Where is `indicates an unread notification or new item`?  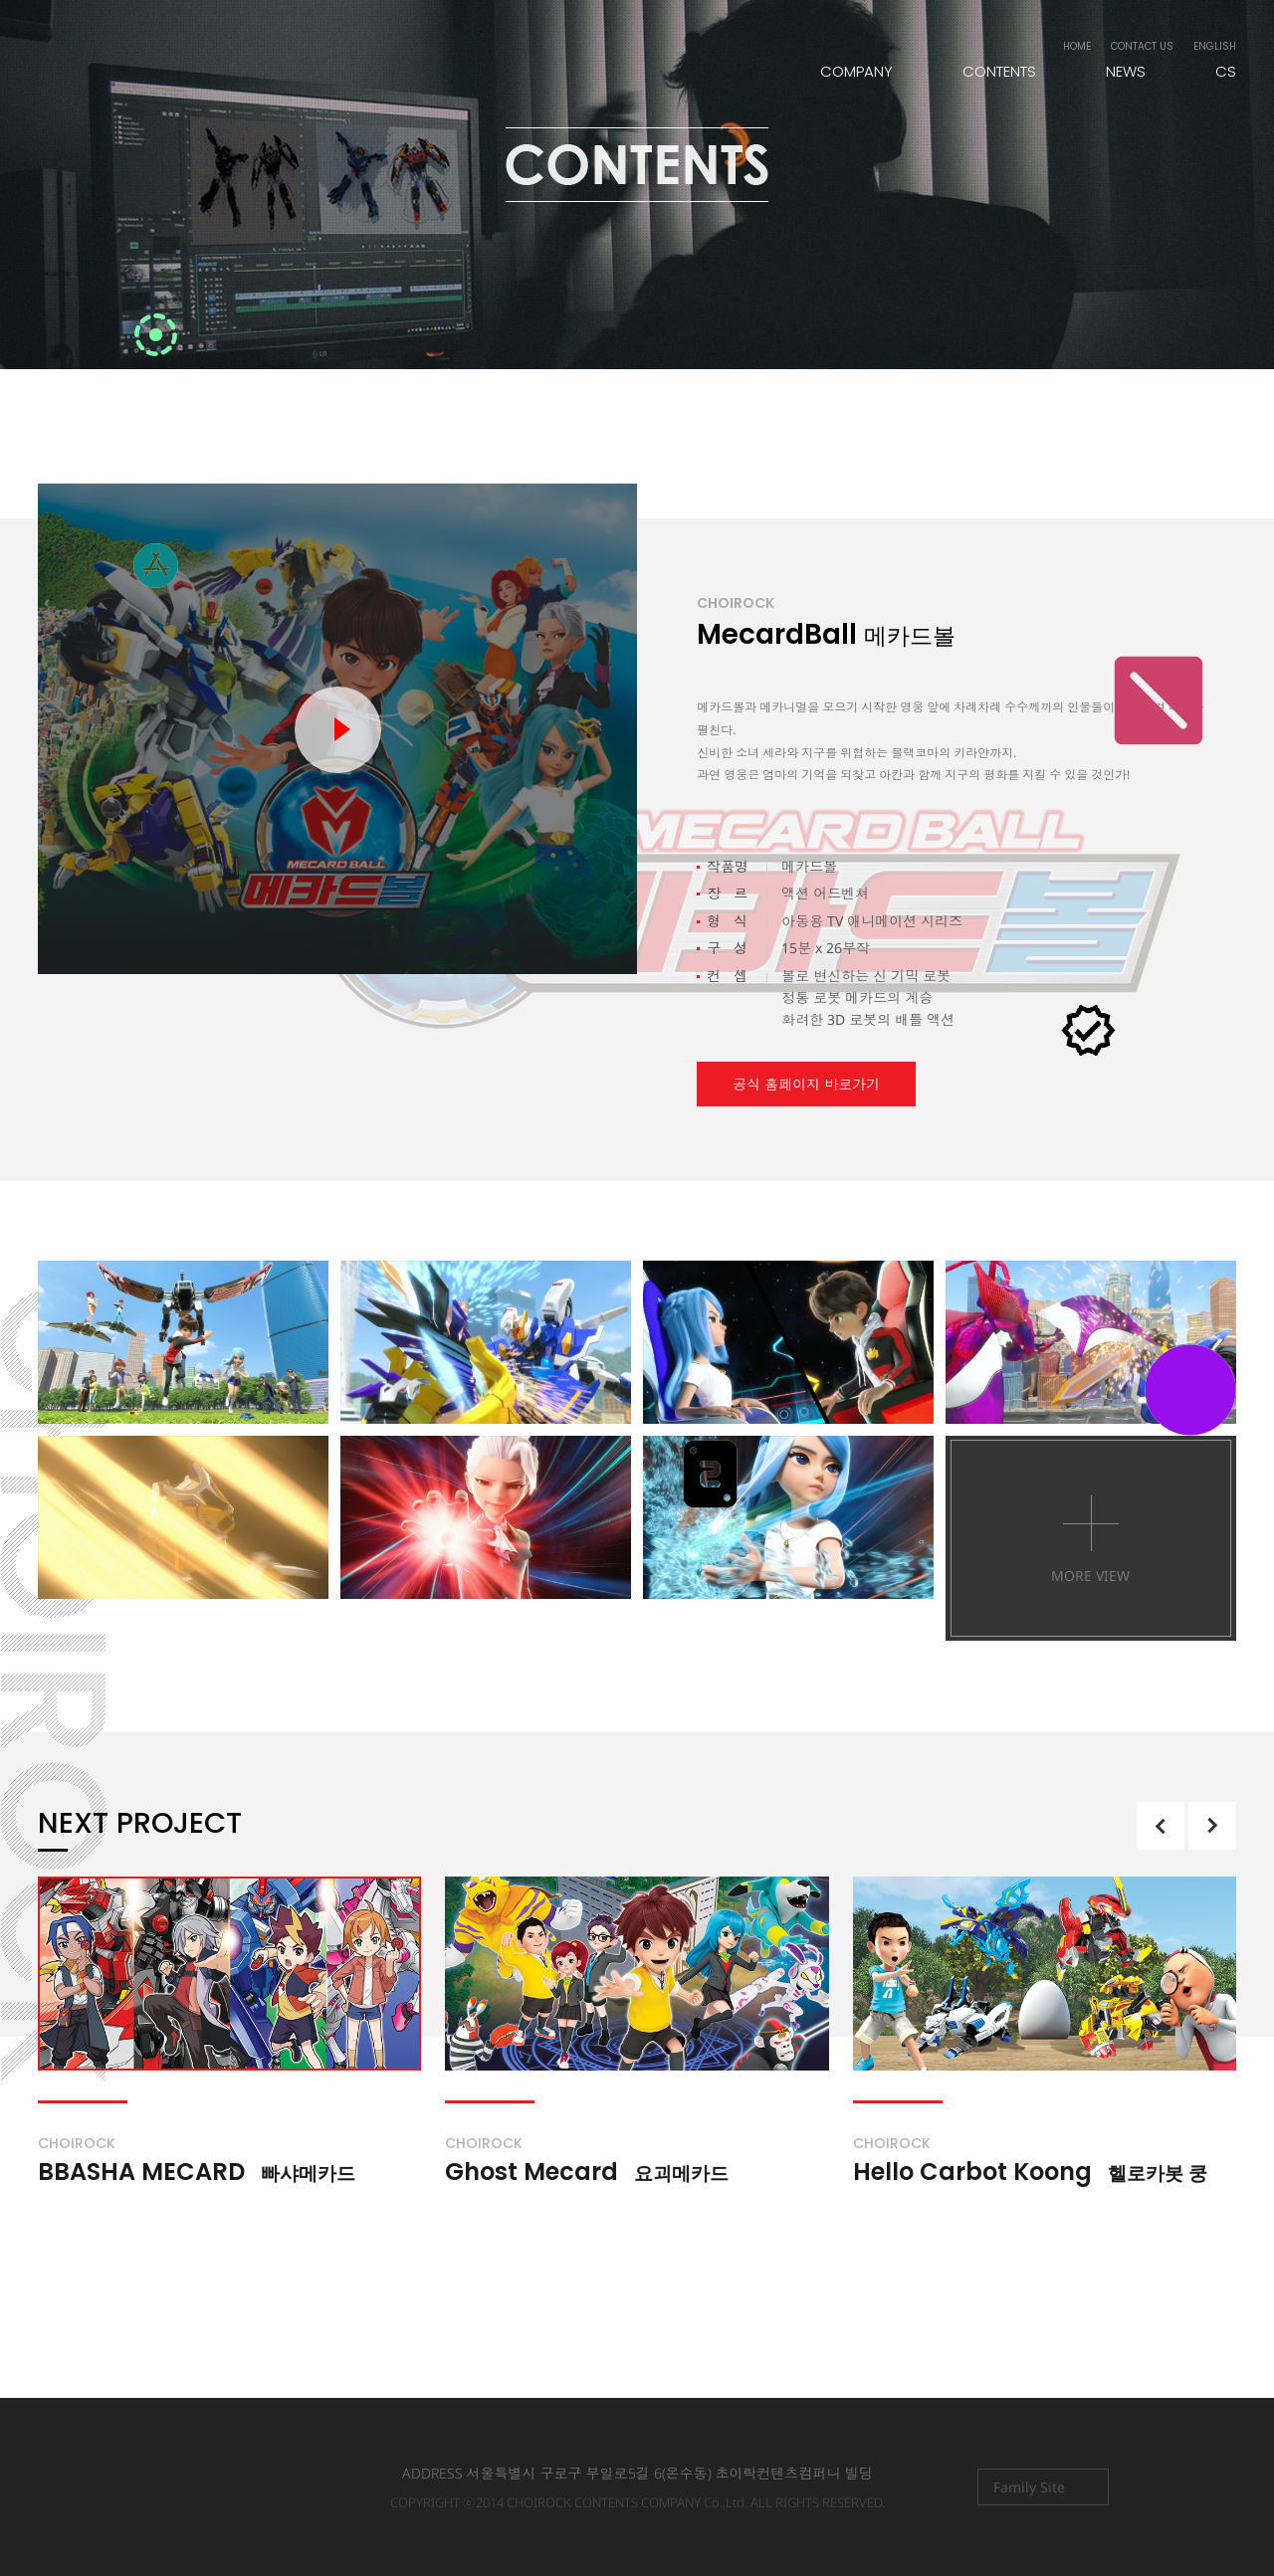
indicates an unread notification or new item is located at coordinates (1190, 1390).